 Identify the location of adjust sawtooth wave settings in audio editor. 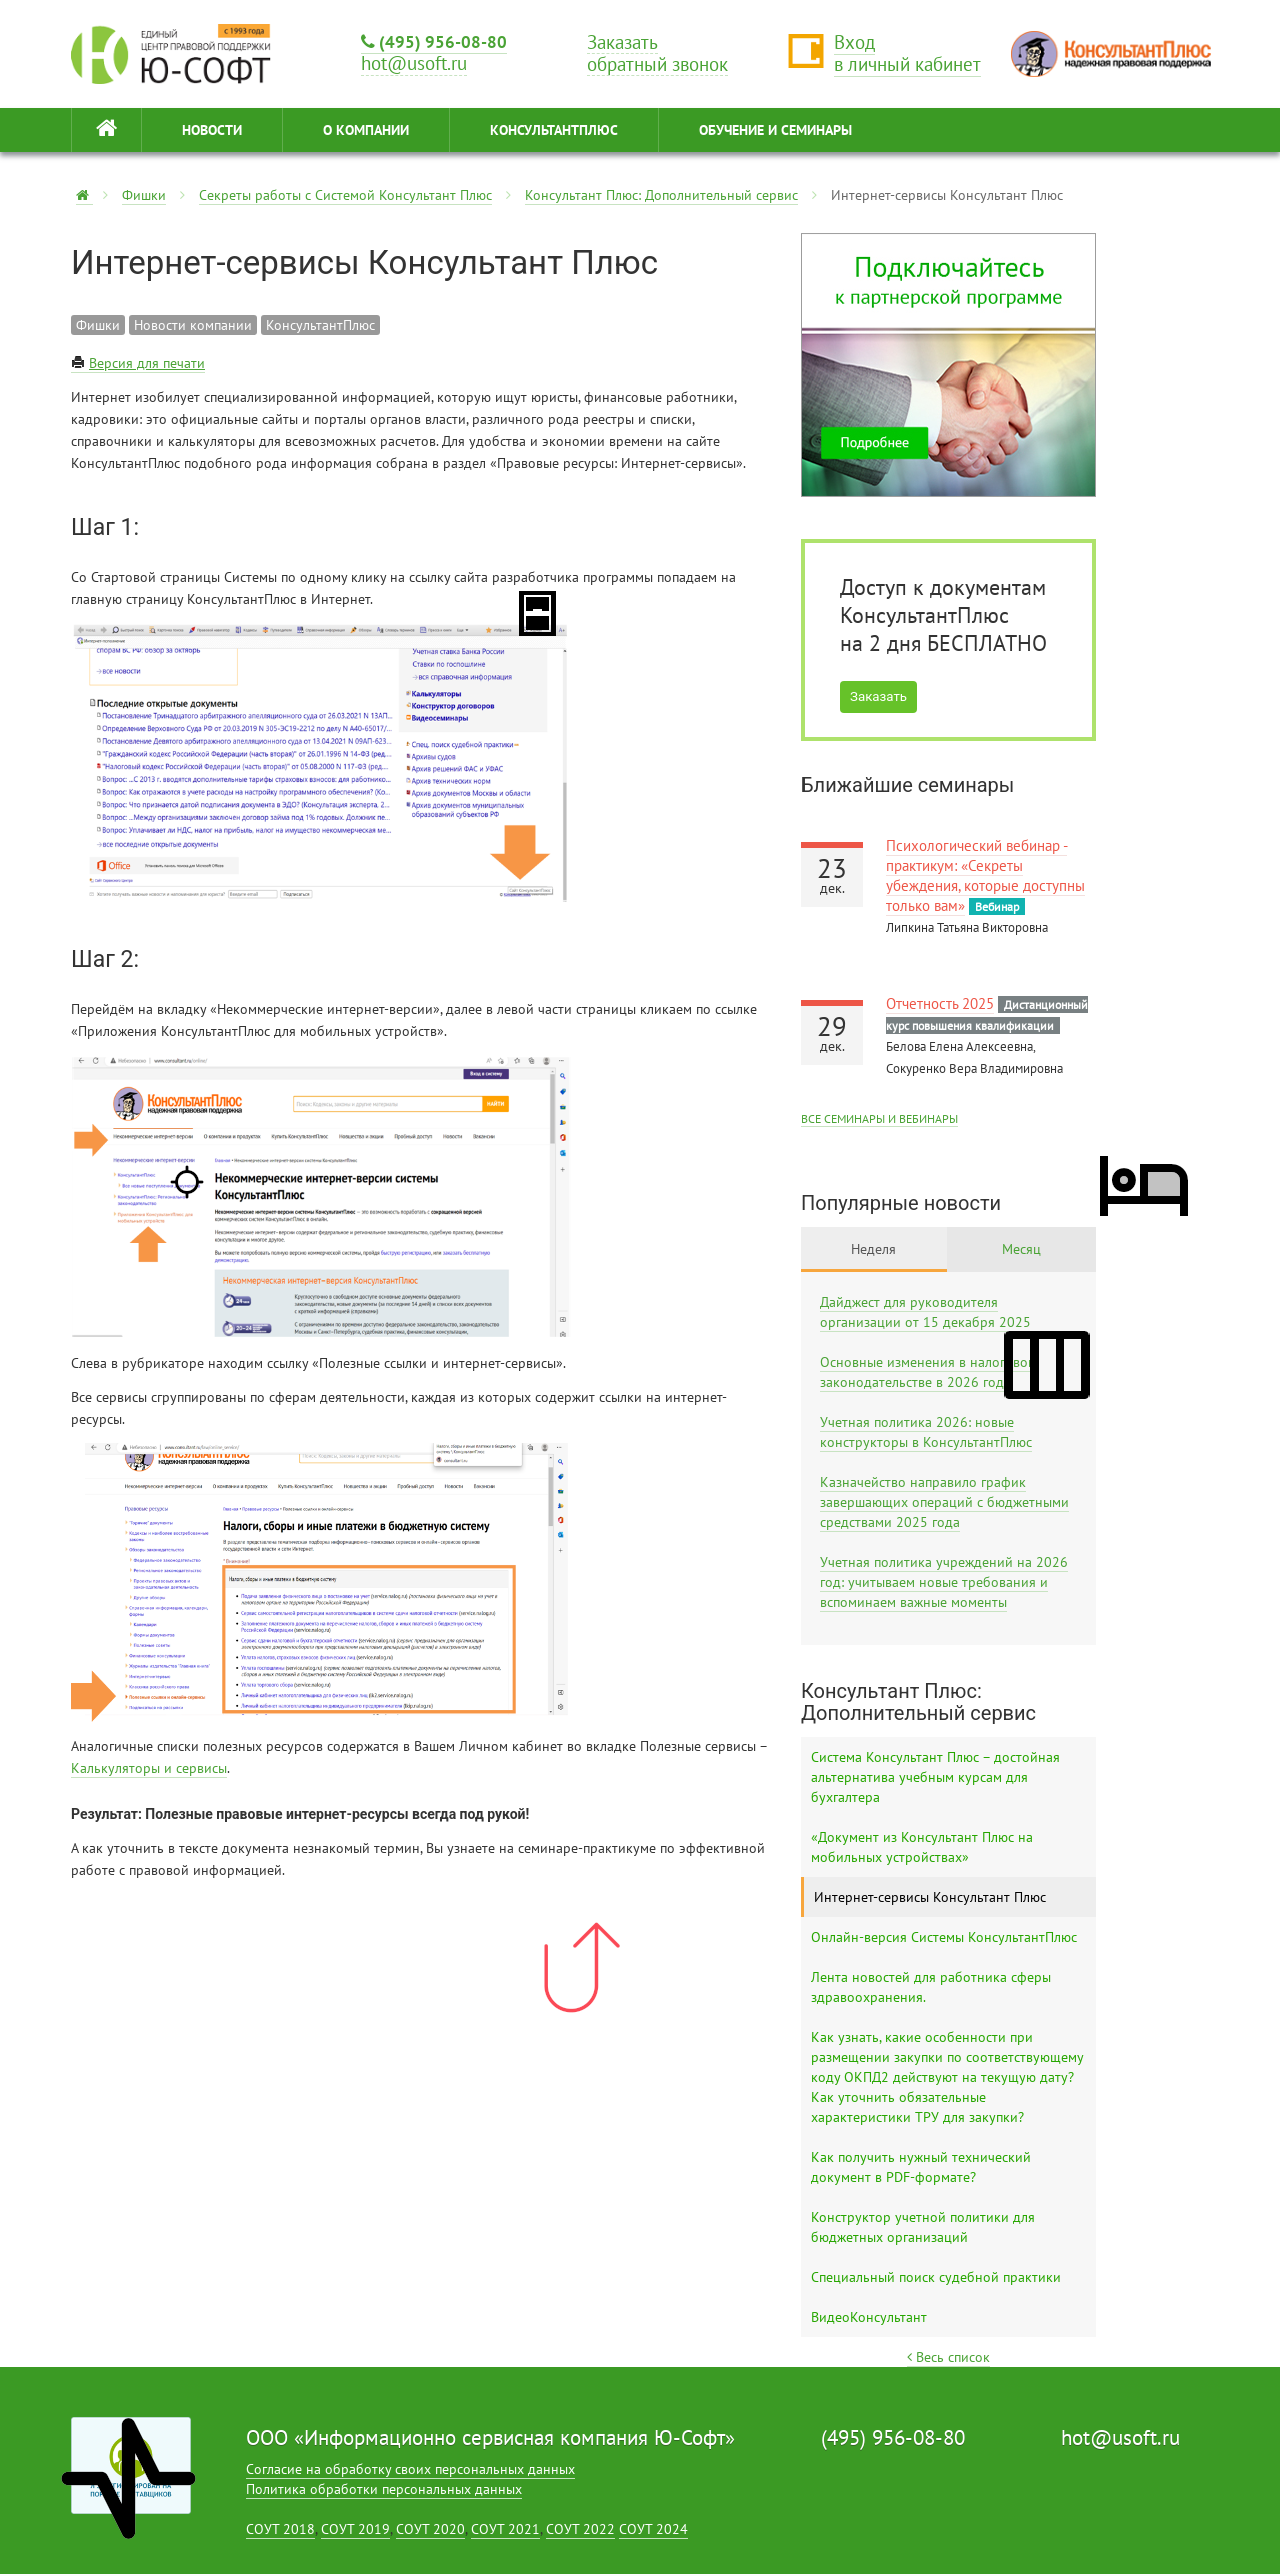
(128, 2478).